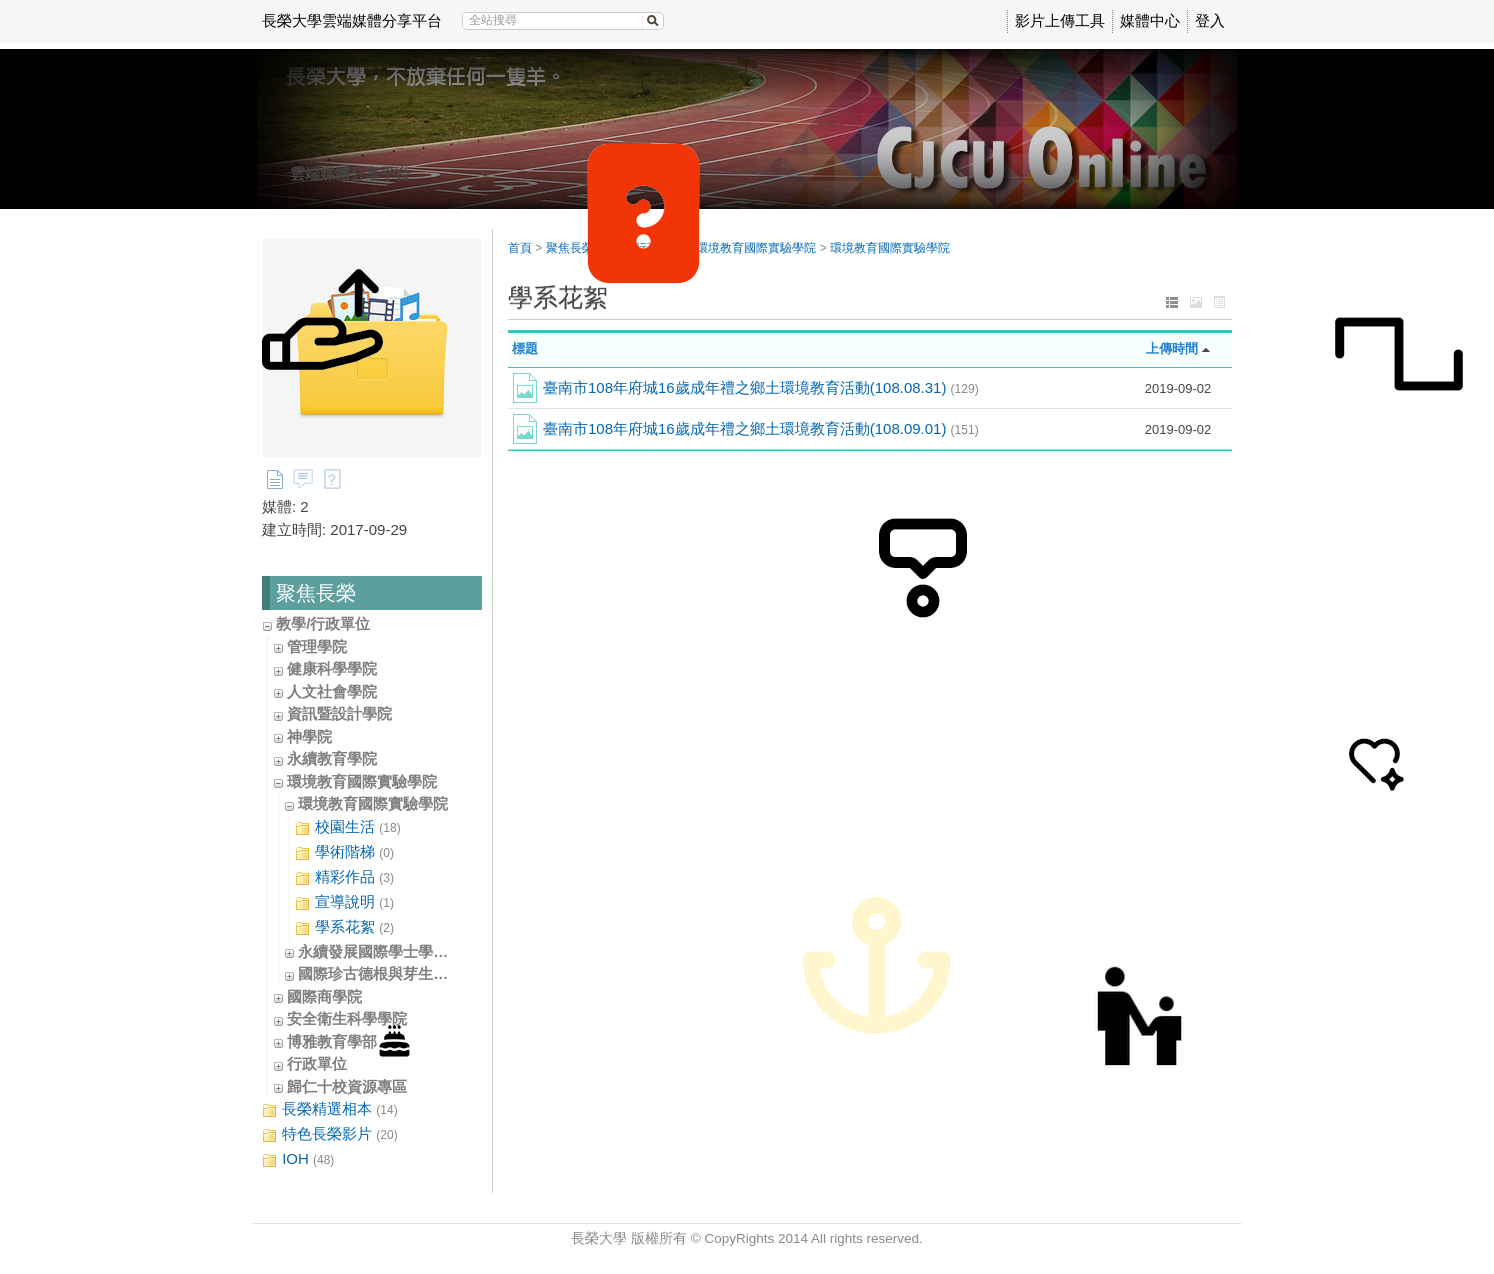  Describe the element at coordinates (1399, 354) in the screenshot. I see `toggle square wave audio signal` at that location.